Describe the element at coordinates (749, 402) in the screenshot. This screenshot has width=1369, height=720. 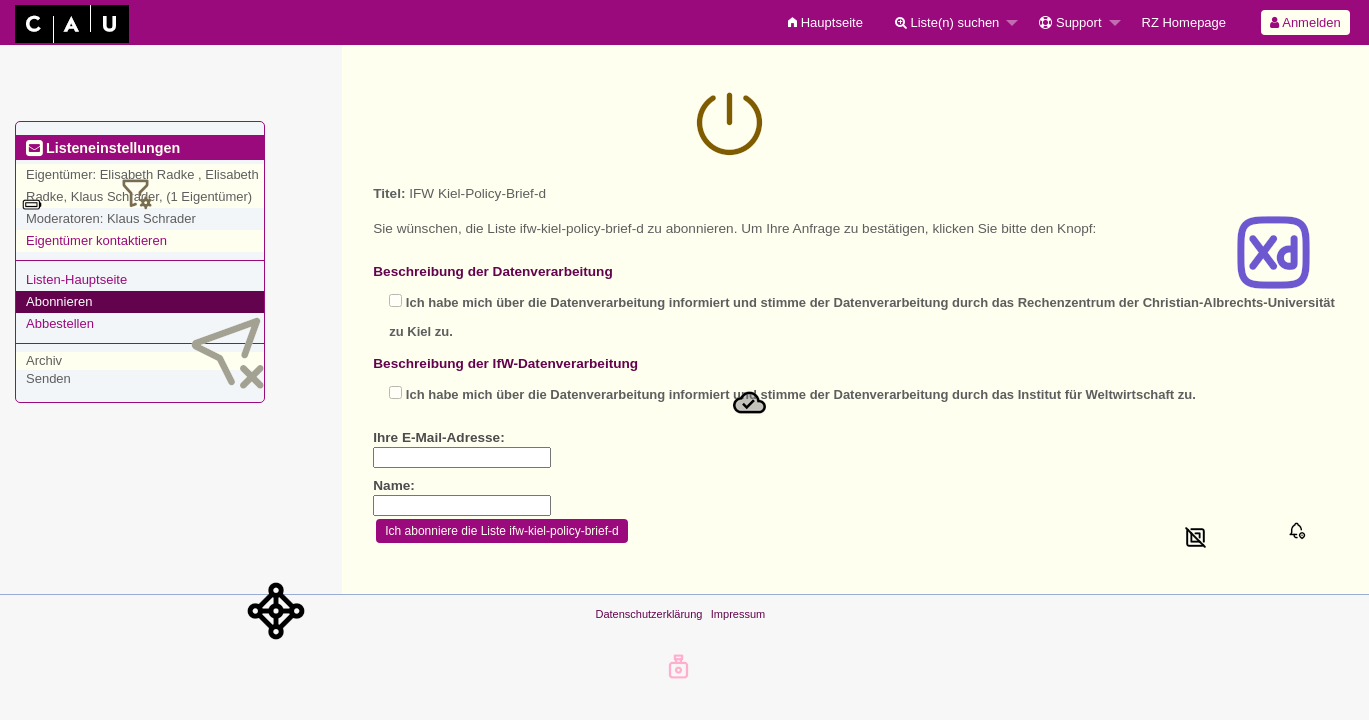
I see `file successfully uploaded to cloud storage` at that location.